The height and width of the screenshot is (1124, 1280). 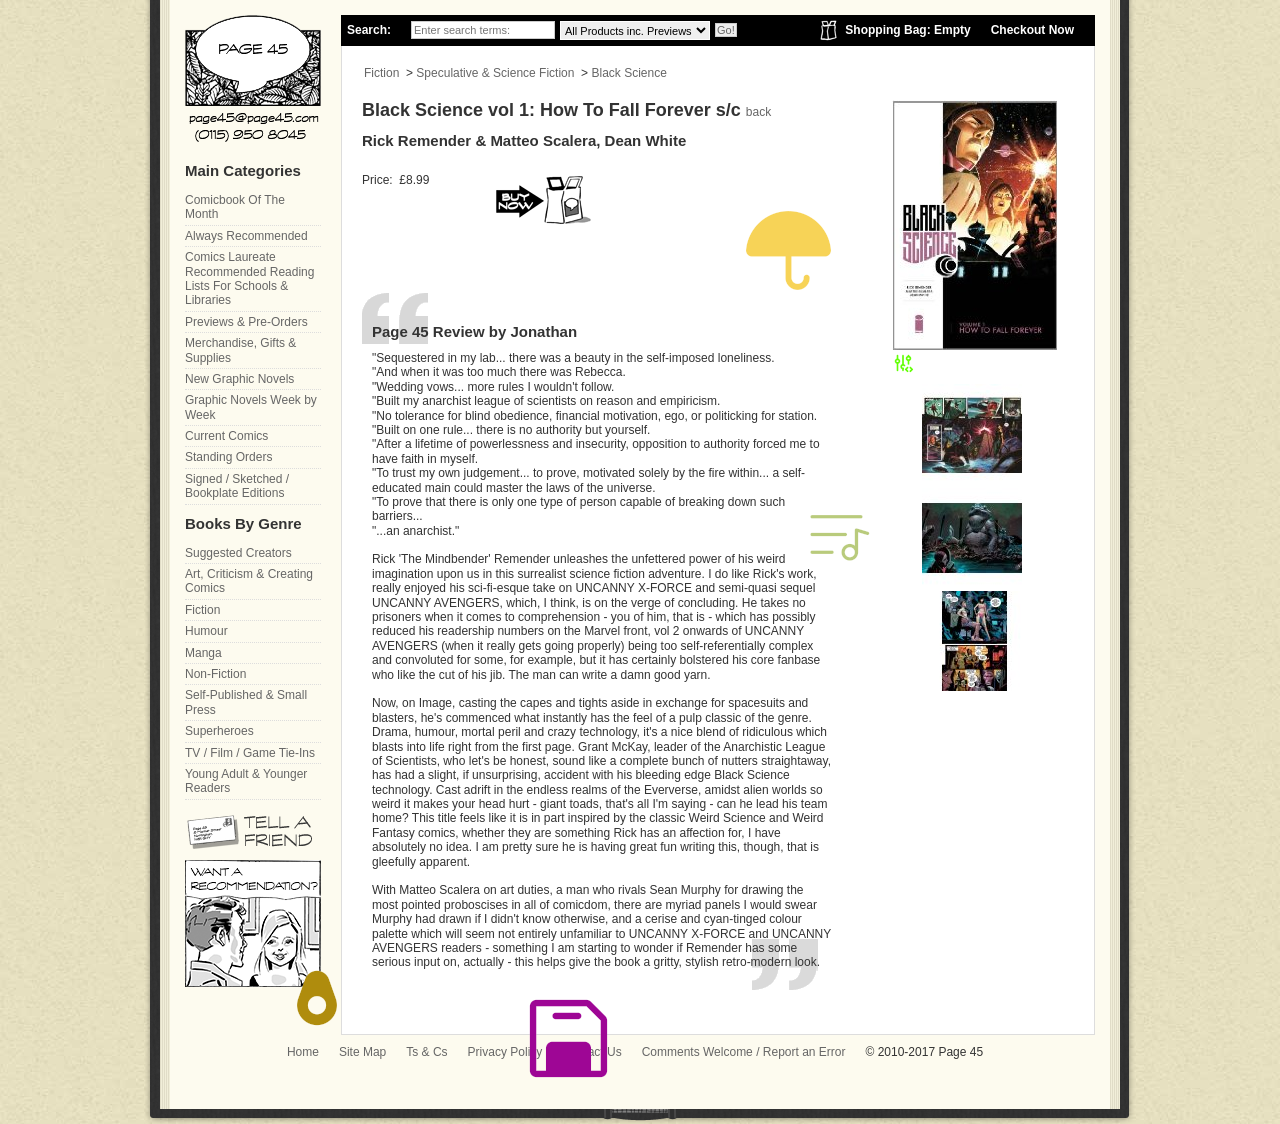 What do you see at coordinates (317, 998) in the screenshot?
I see `indicates vegetarian or vegan food options` at bounding box center [317, 998].